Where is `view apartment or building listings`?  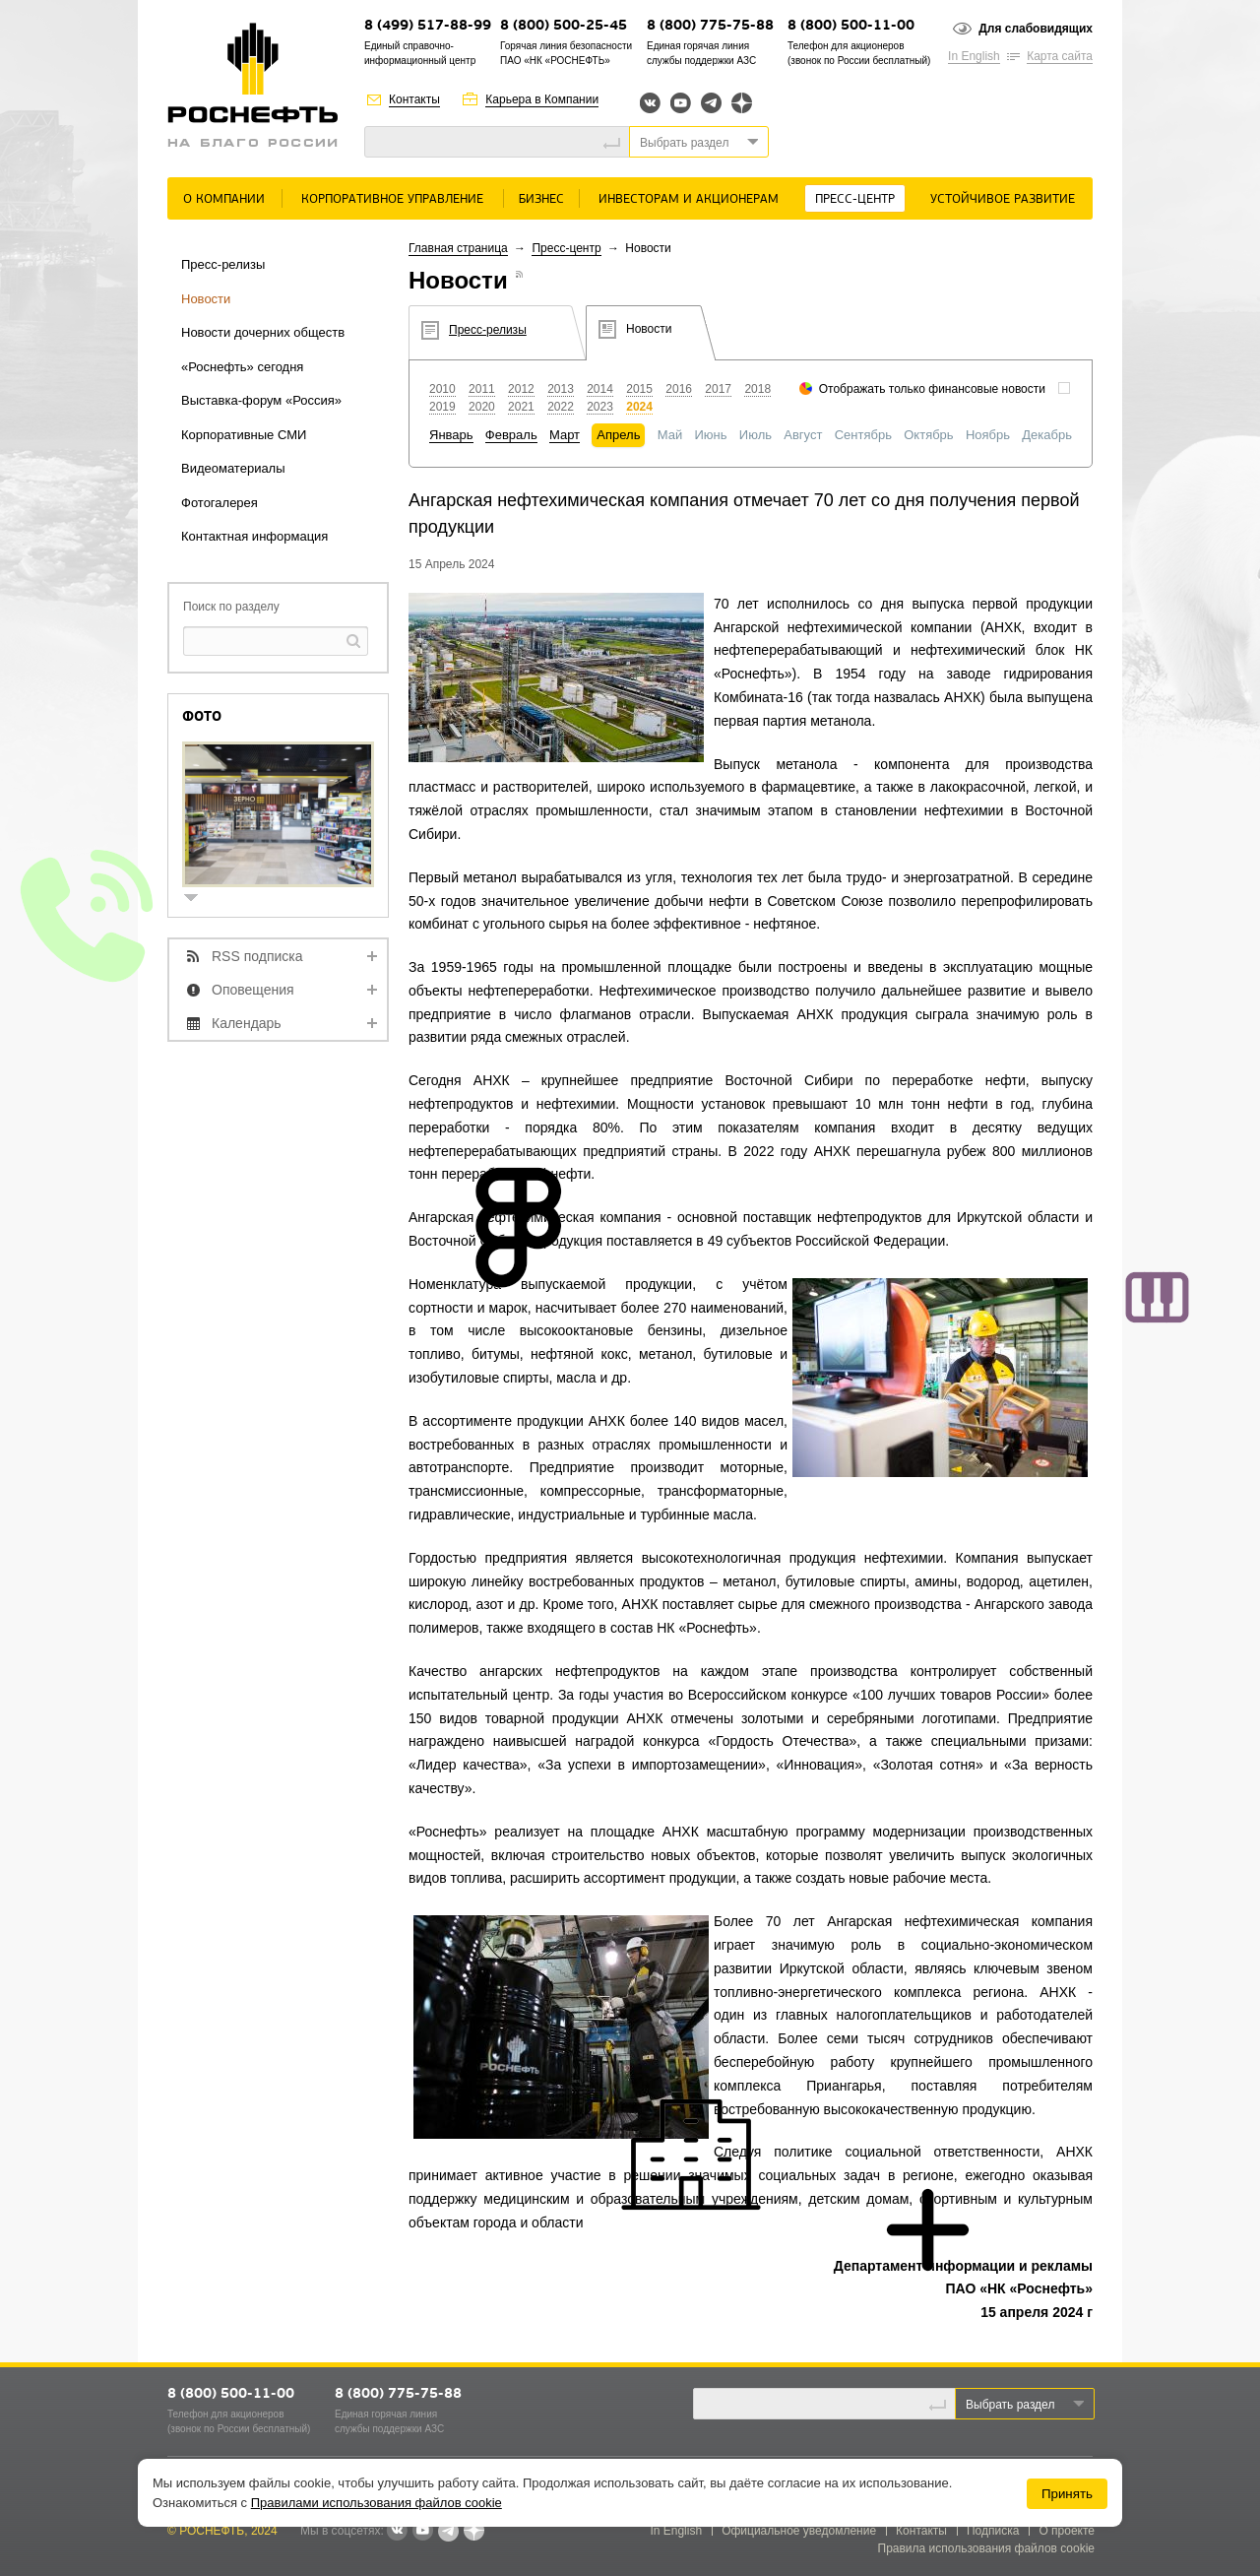 view apartment or building listings is located at coordinates (691, 2155).